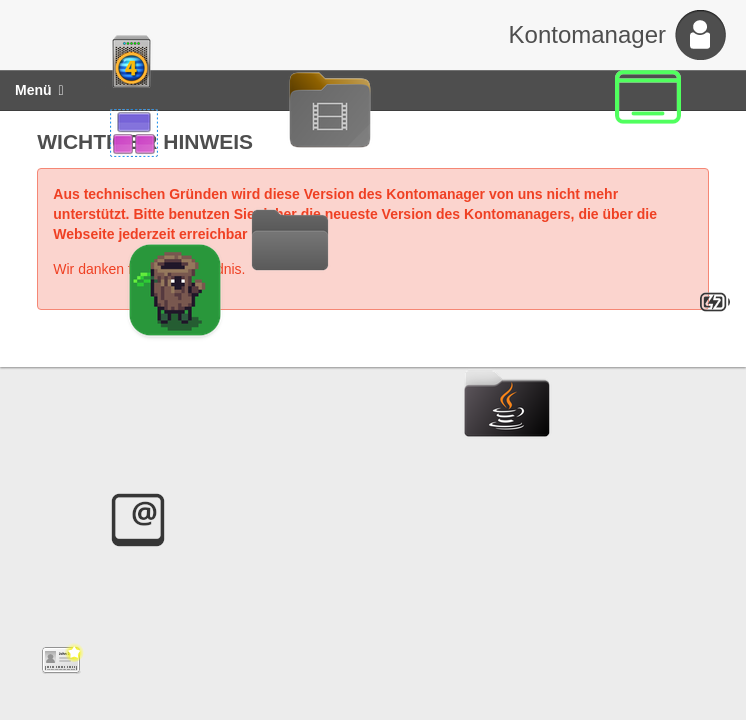  Describe the element at coordinates (134, 133) in the screenshot. I see `select all items in the current view` at that location.